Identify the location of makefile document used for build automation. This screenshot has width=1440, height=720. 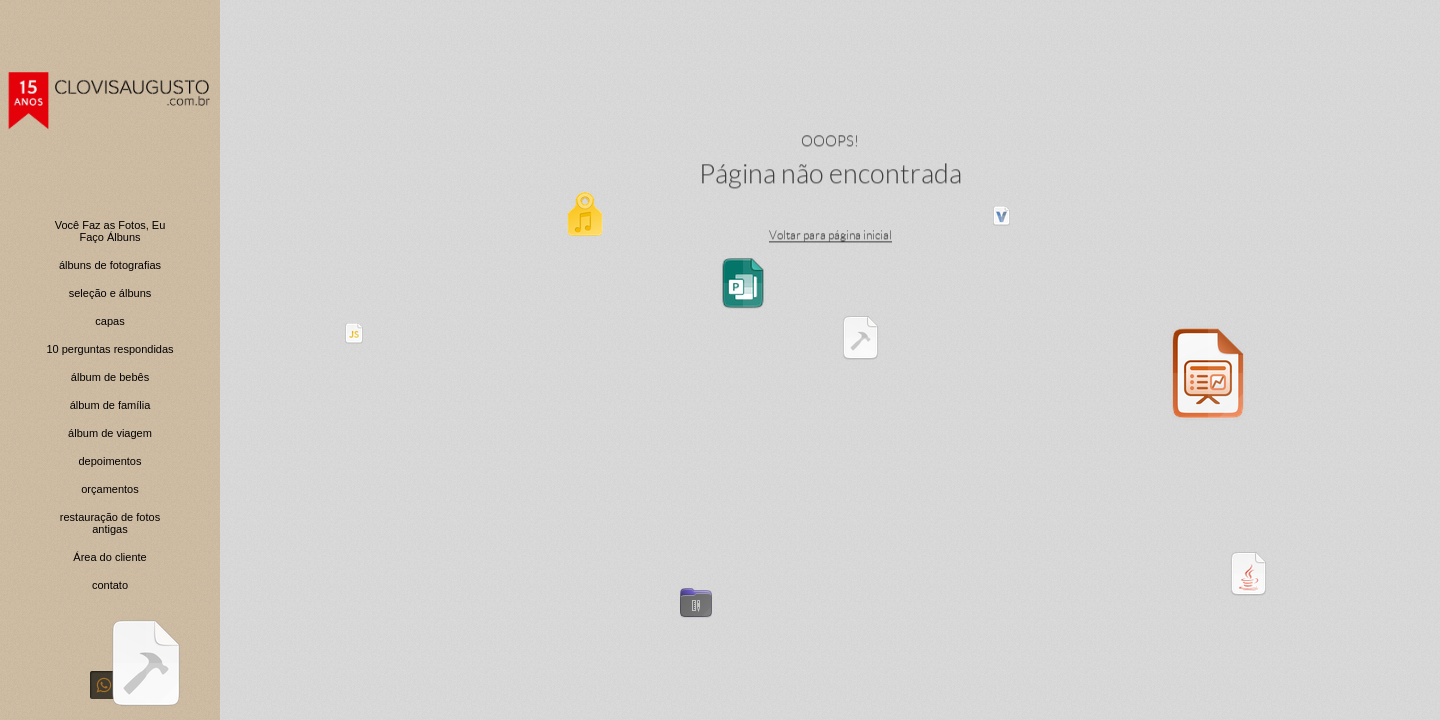
(146, 663).